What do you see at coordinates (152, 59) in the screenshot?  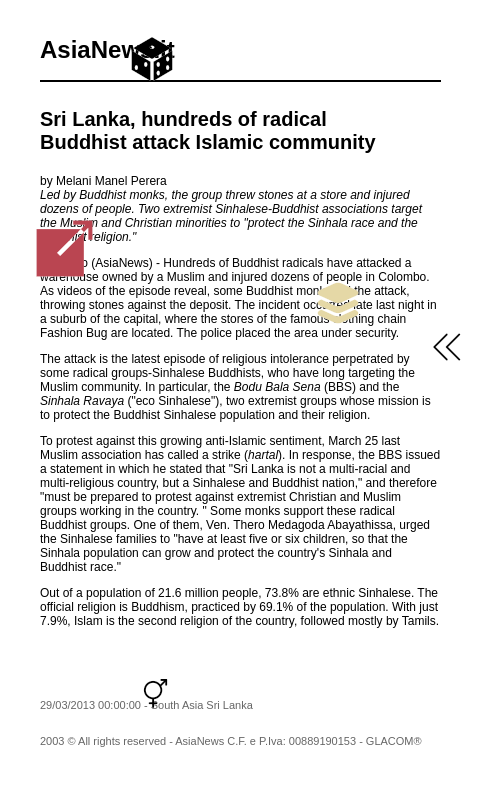 I see `randomize or shuffle content` at bounding box center [152, 59].